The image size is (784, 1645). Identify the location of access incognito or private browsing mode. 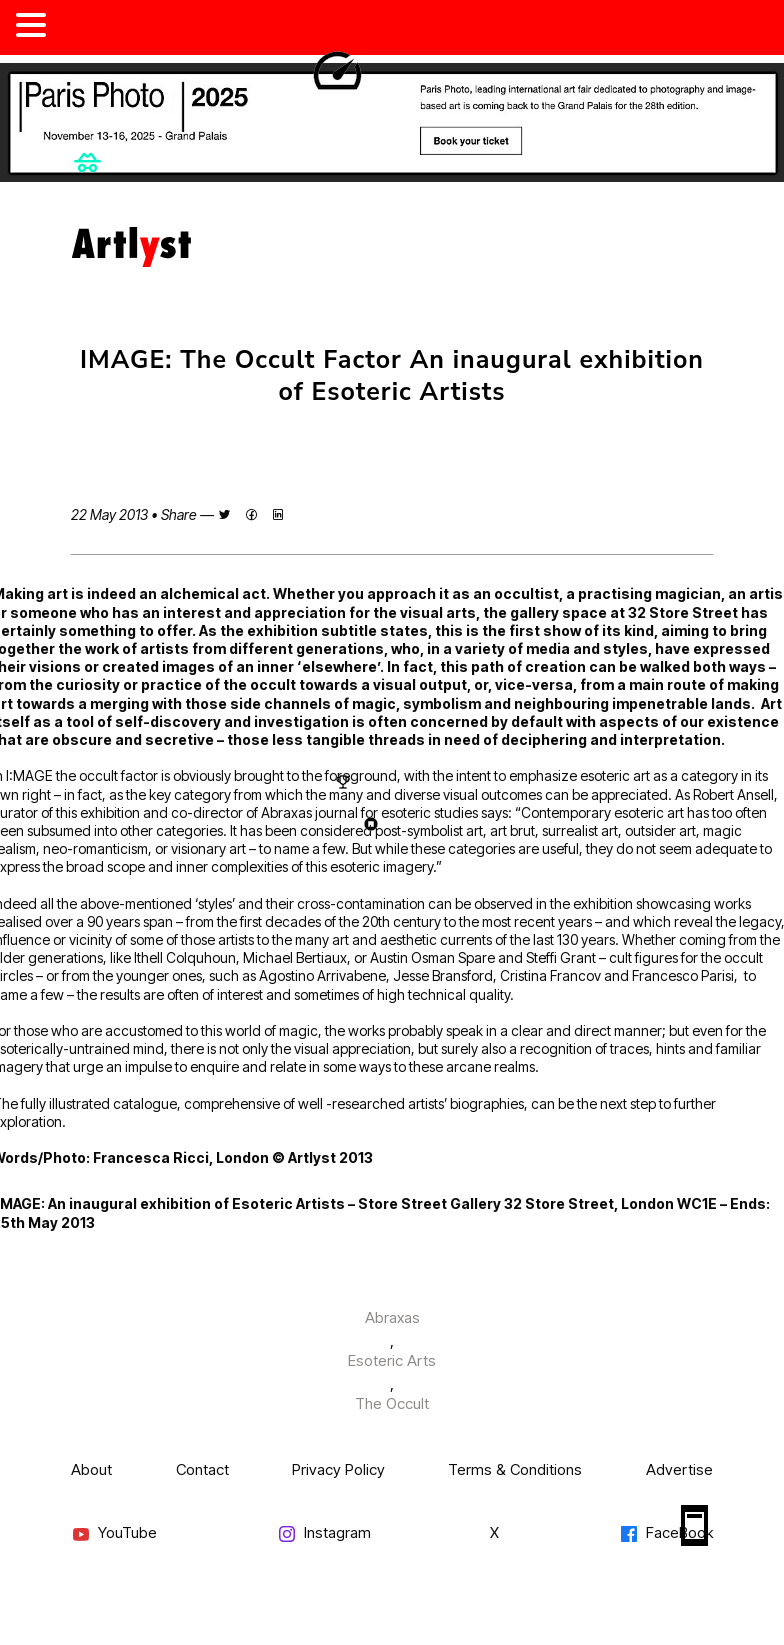
(87, 162).